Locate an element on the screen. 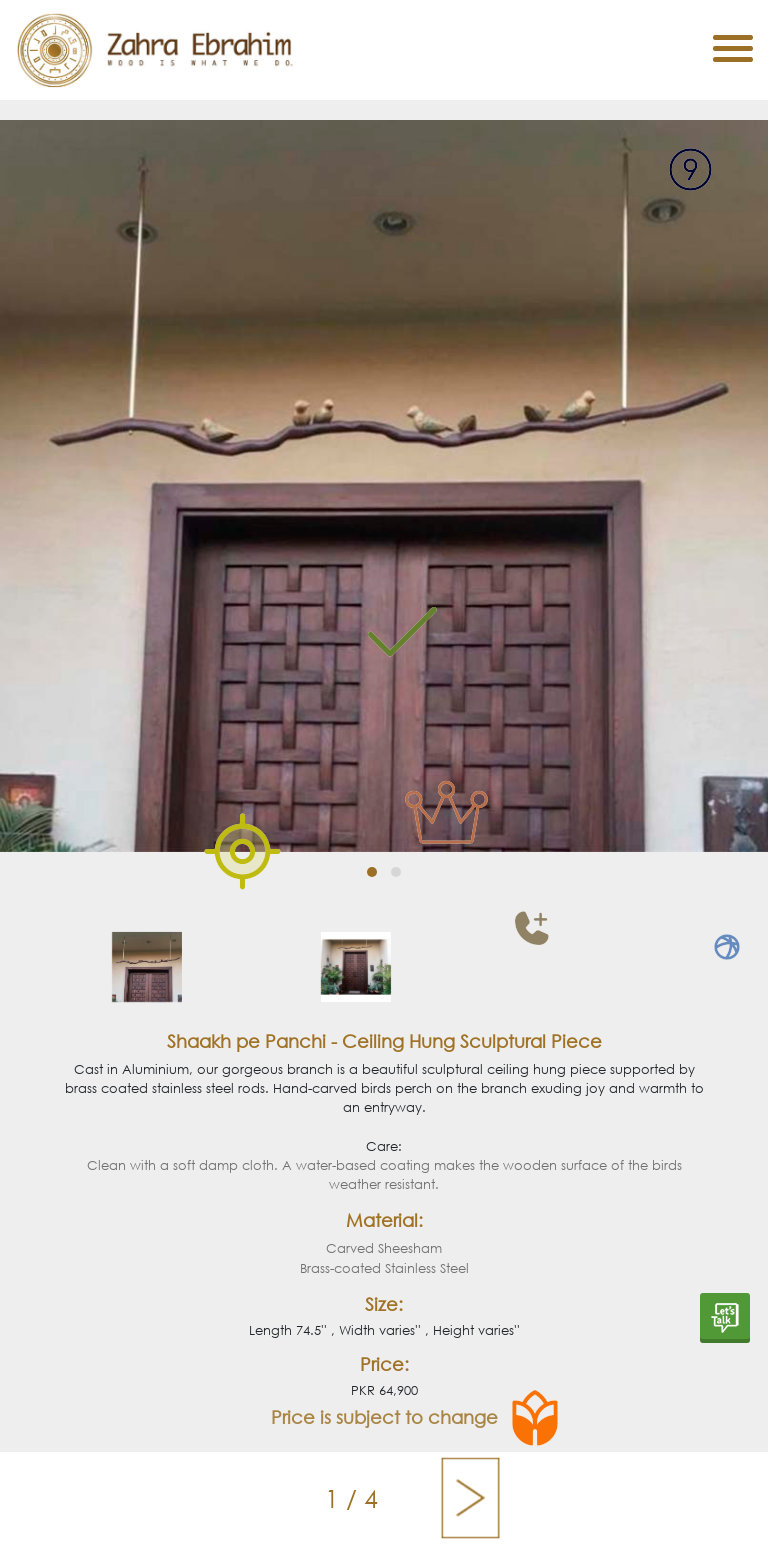  access games or entertainment section is located at coordinates (727, 947).